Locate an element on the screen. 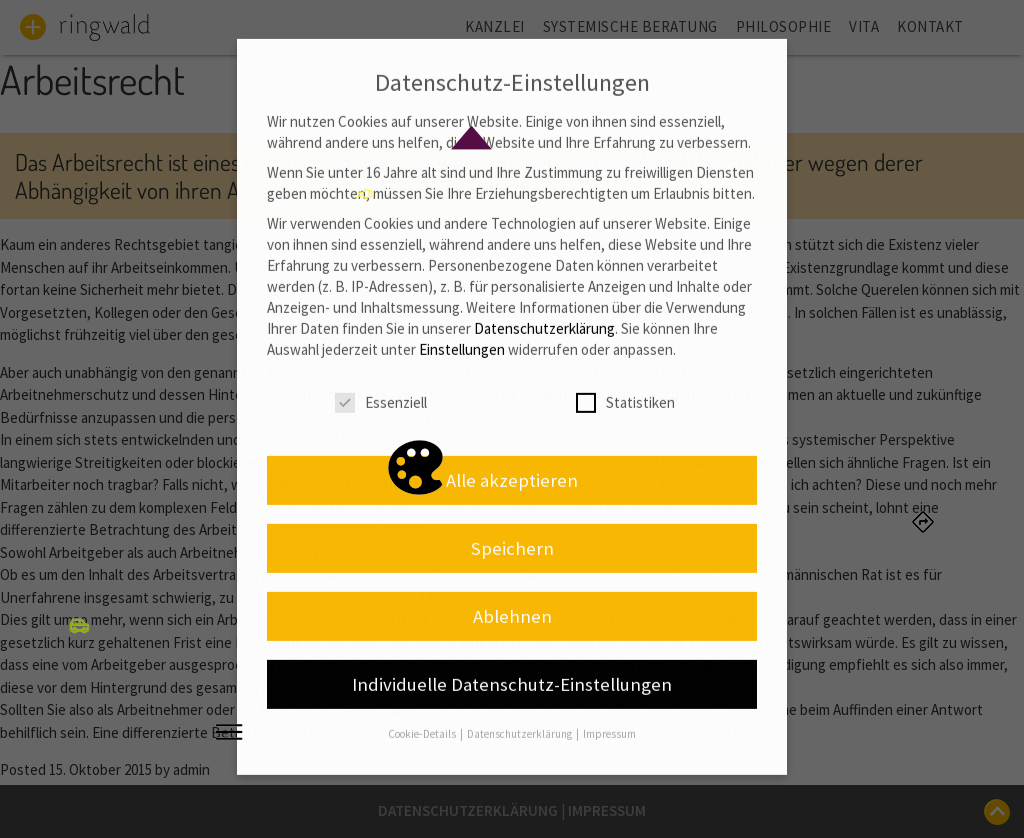  open navigation menu is located at coordinates (229, 732).